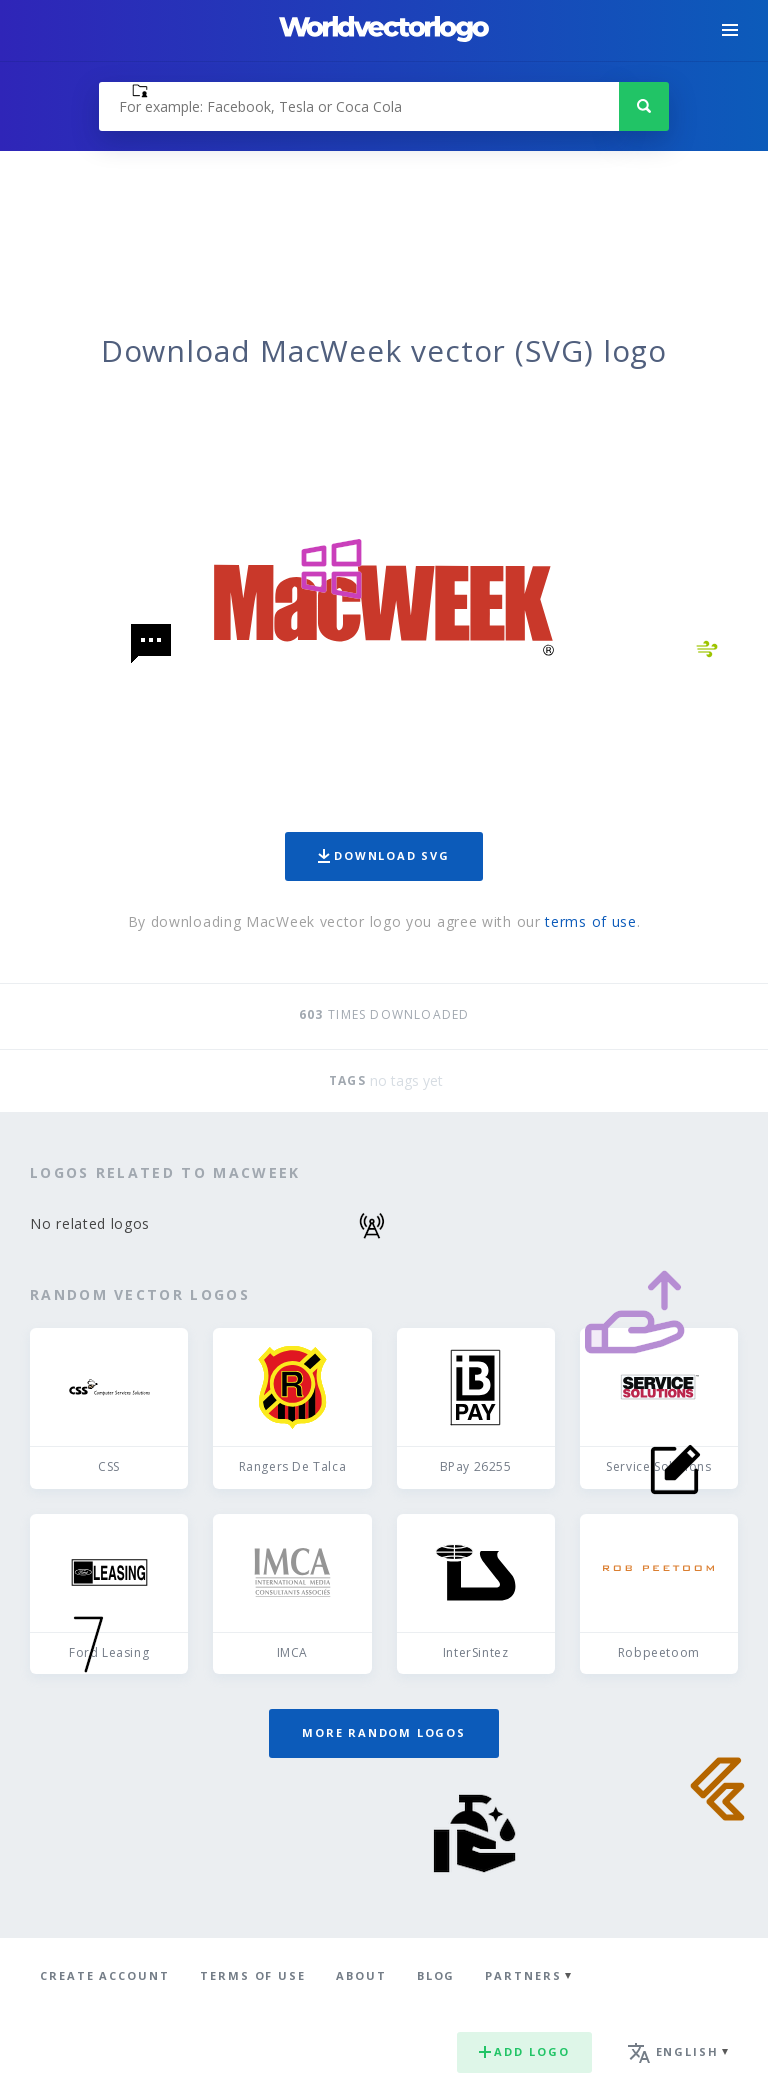  I want to click on upload or share content, so click(638, 1317).